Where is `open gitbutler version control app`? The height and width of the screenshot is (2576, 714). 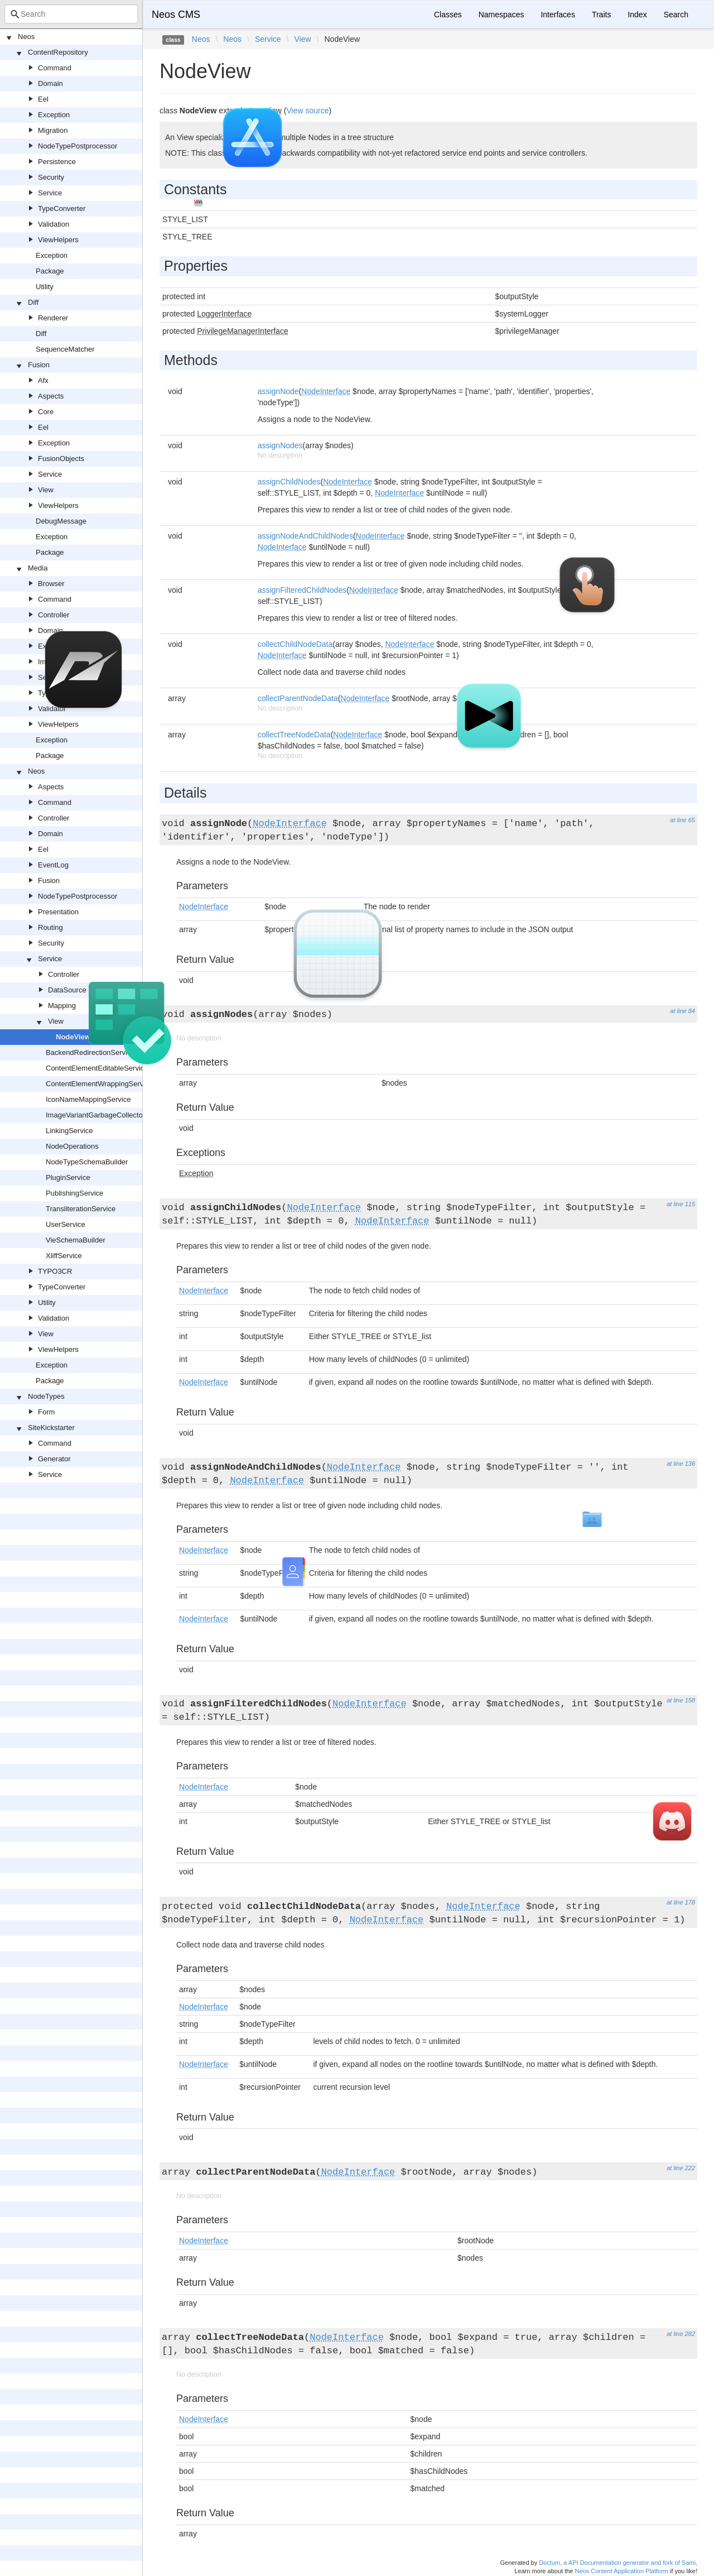 open gitbutler version control app is located at coordinates (489, 716).